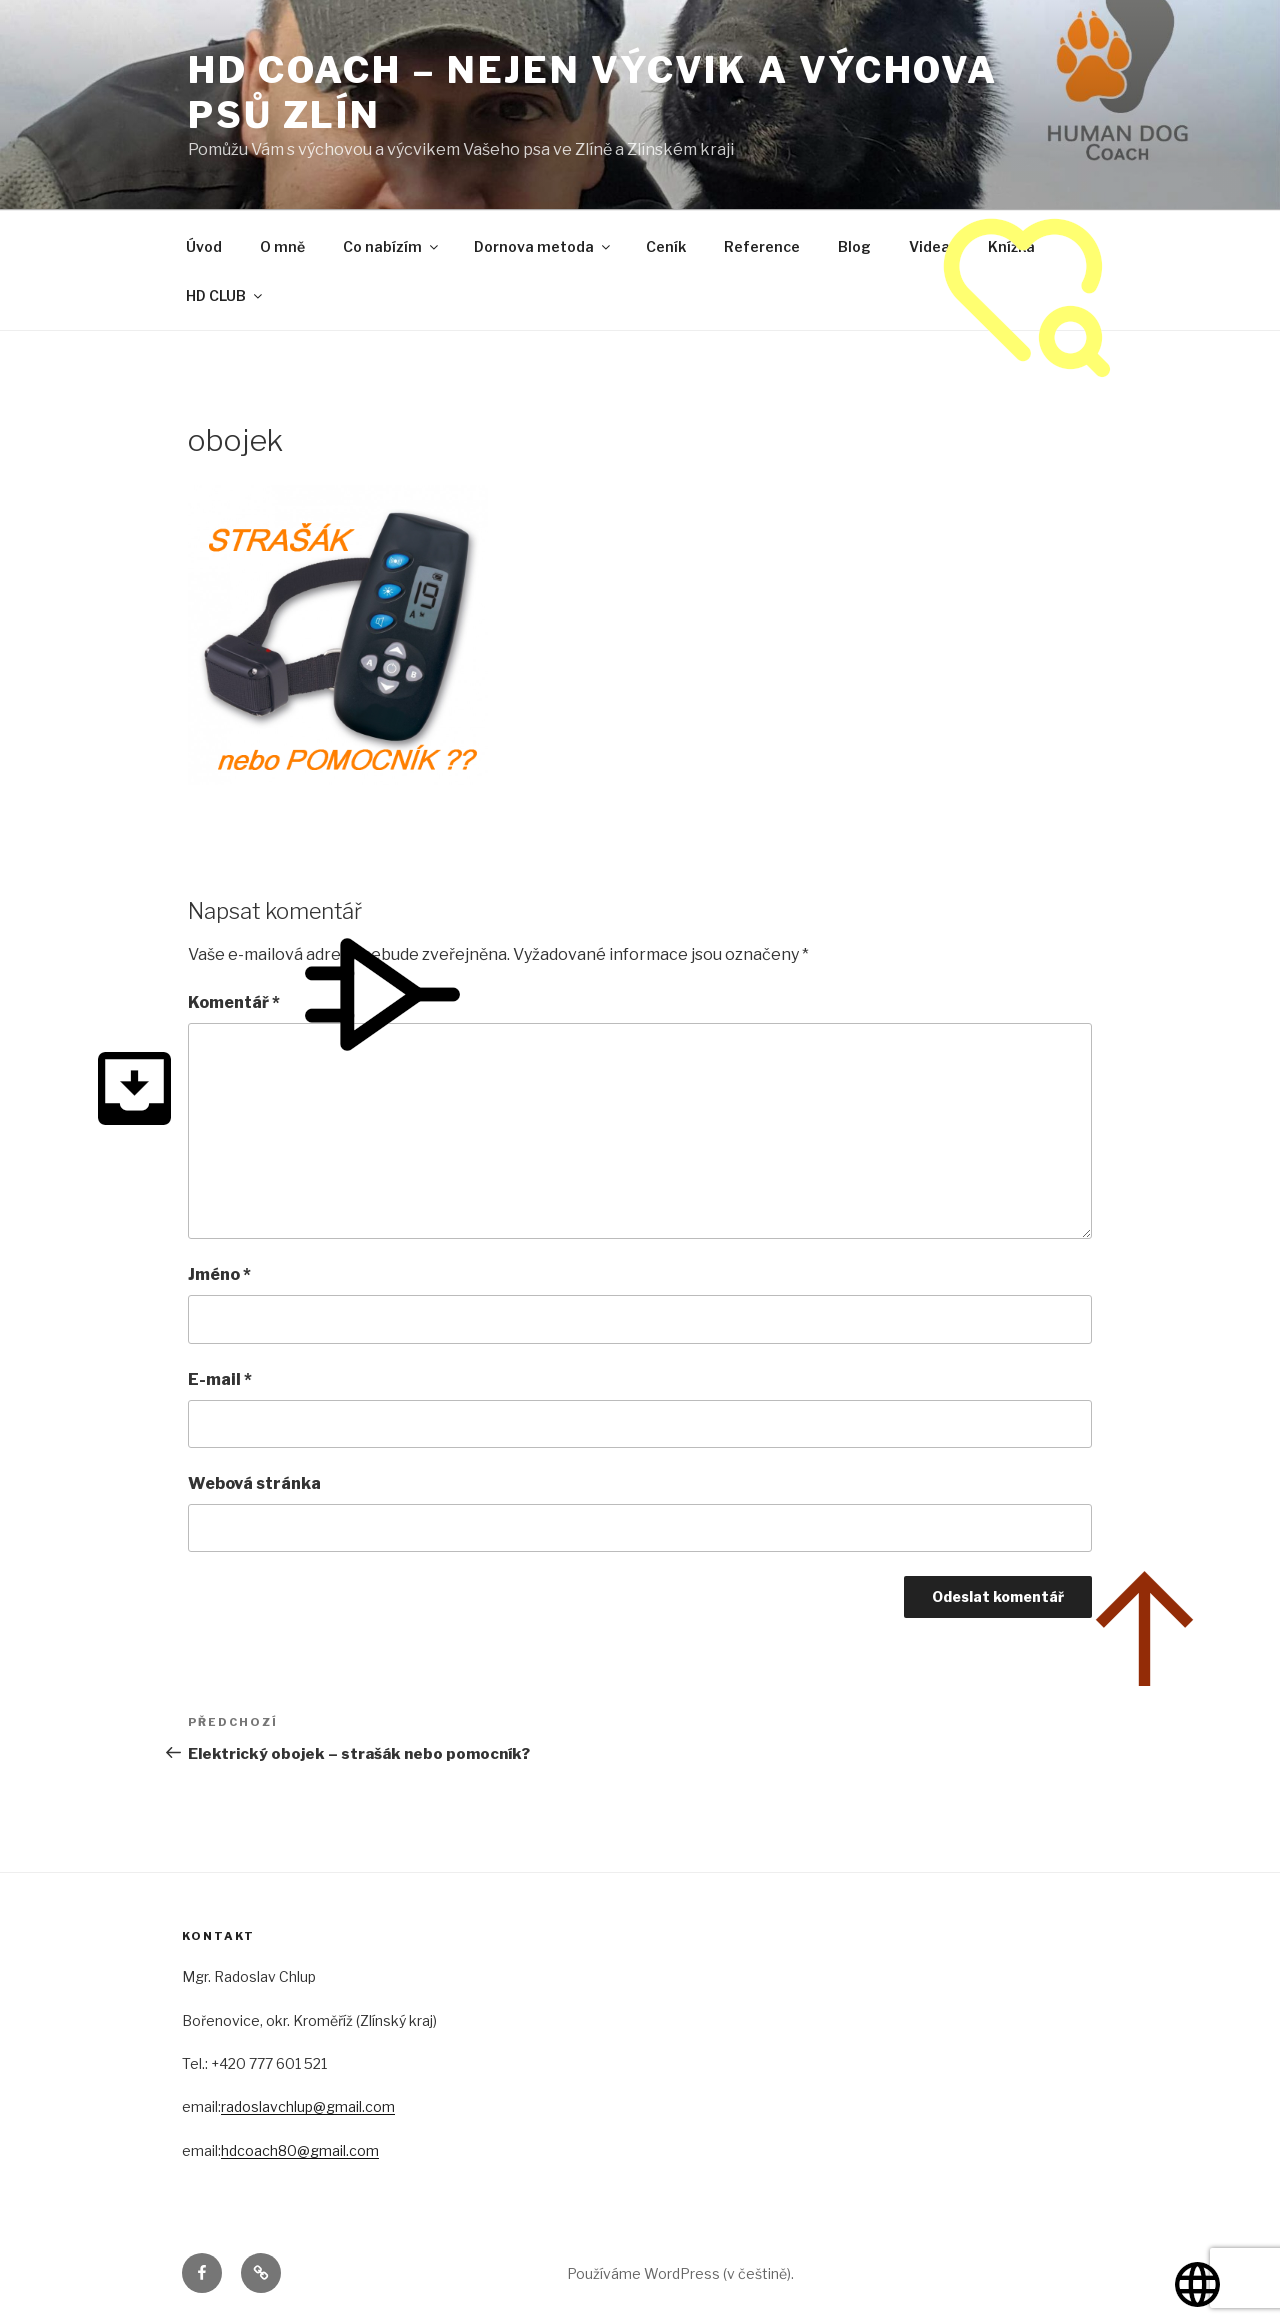 This screenshot has width=1280, height=2322. Describe the element at coordinates (1144, 1628) in the screenshot. I see `scroll to top of page` at that location.